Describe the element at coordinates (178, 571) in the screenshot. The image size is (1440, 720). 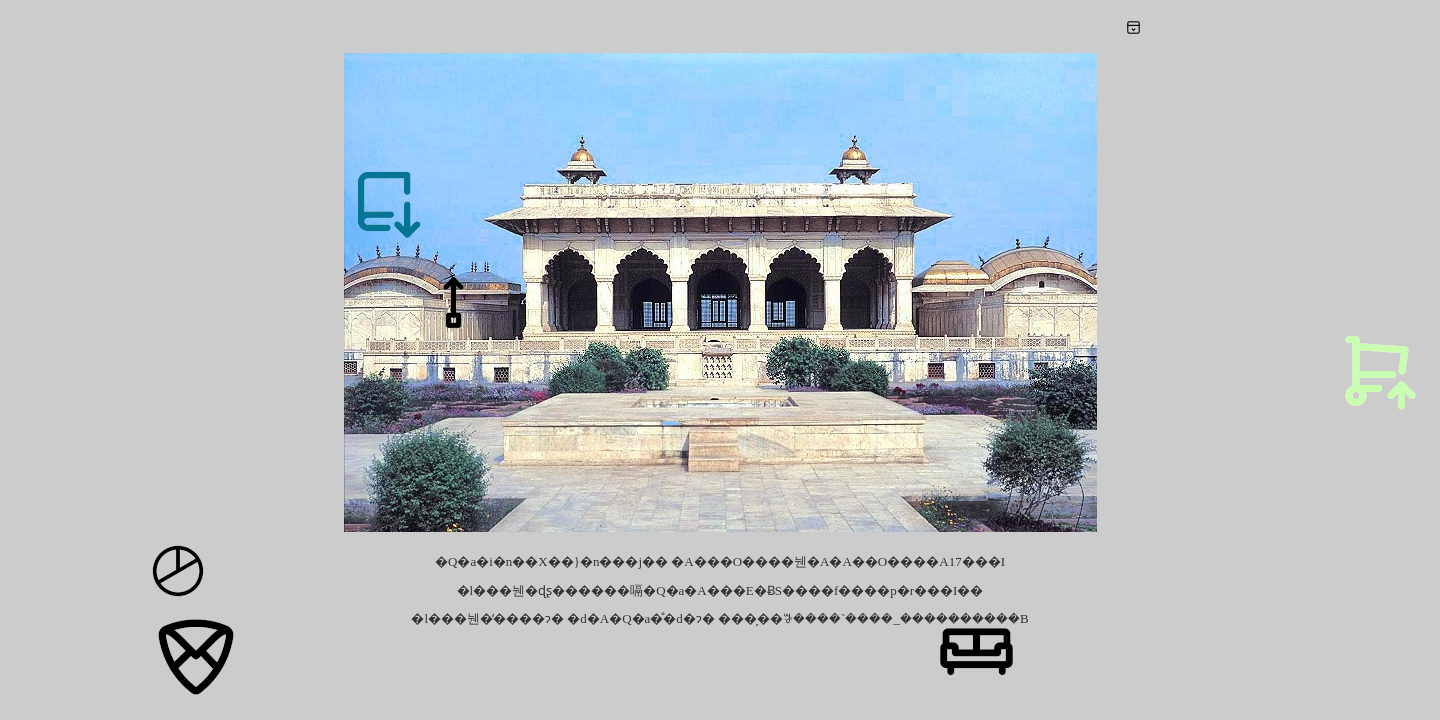
I see `view analytics or statistics breakdown` at that location.